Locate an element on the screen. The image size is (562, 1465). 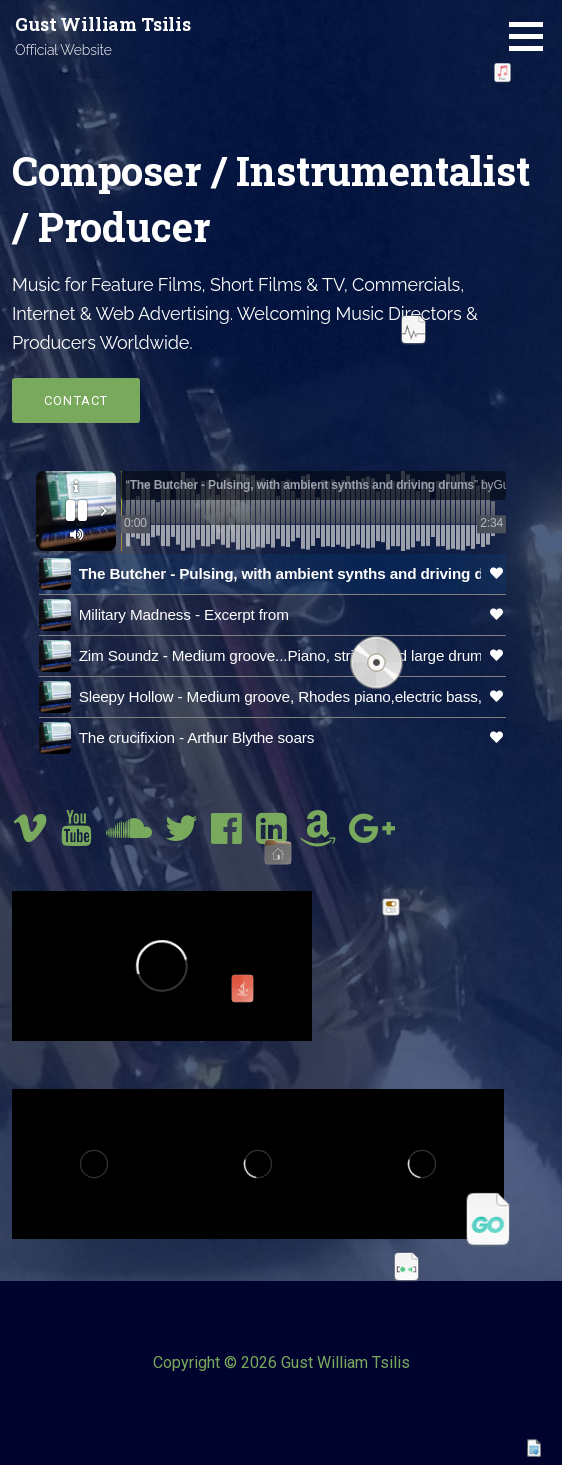
access your home folder is located at coordinates (278, 852).